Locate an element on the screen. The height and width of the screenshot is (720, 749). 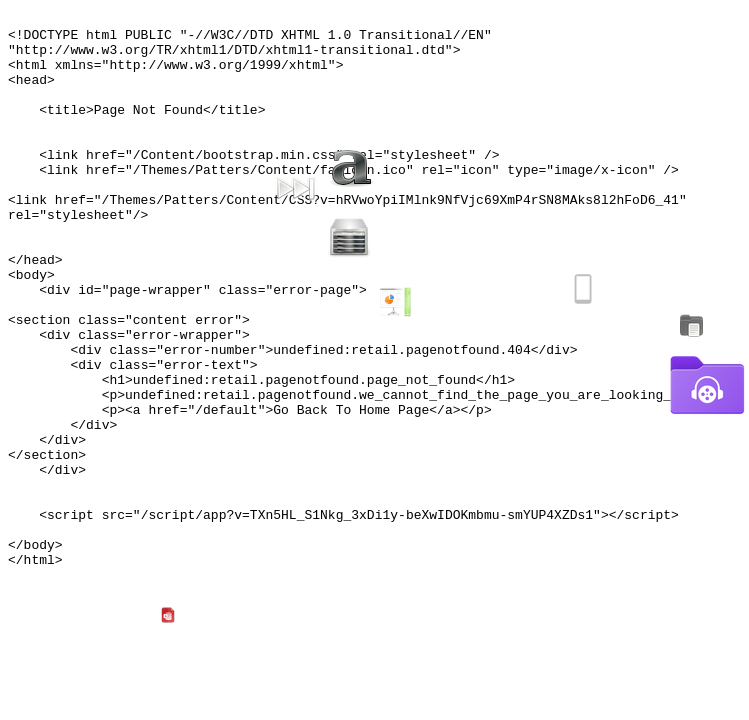
folder containing 4k video to mp3 converter files is located at coordinates (707, 387).